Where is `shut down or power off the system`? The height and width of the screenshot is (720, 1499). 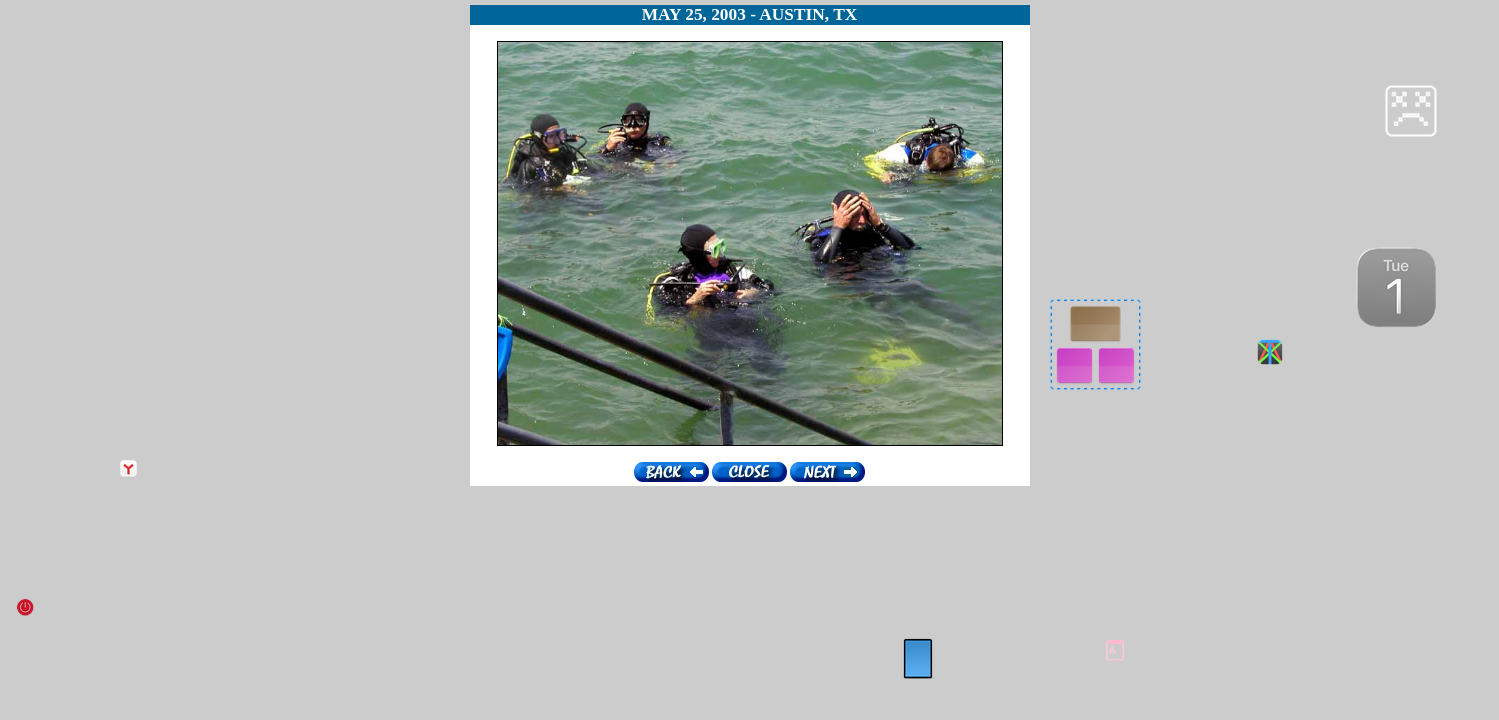 shut down or power off the system is located at coordinates (25, 607).